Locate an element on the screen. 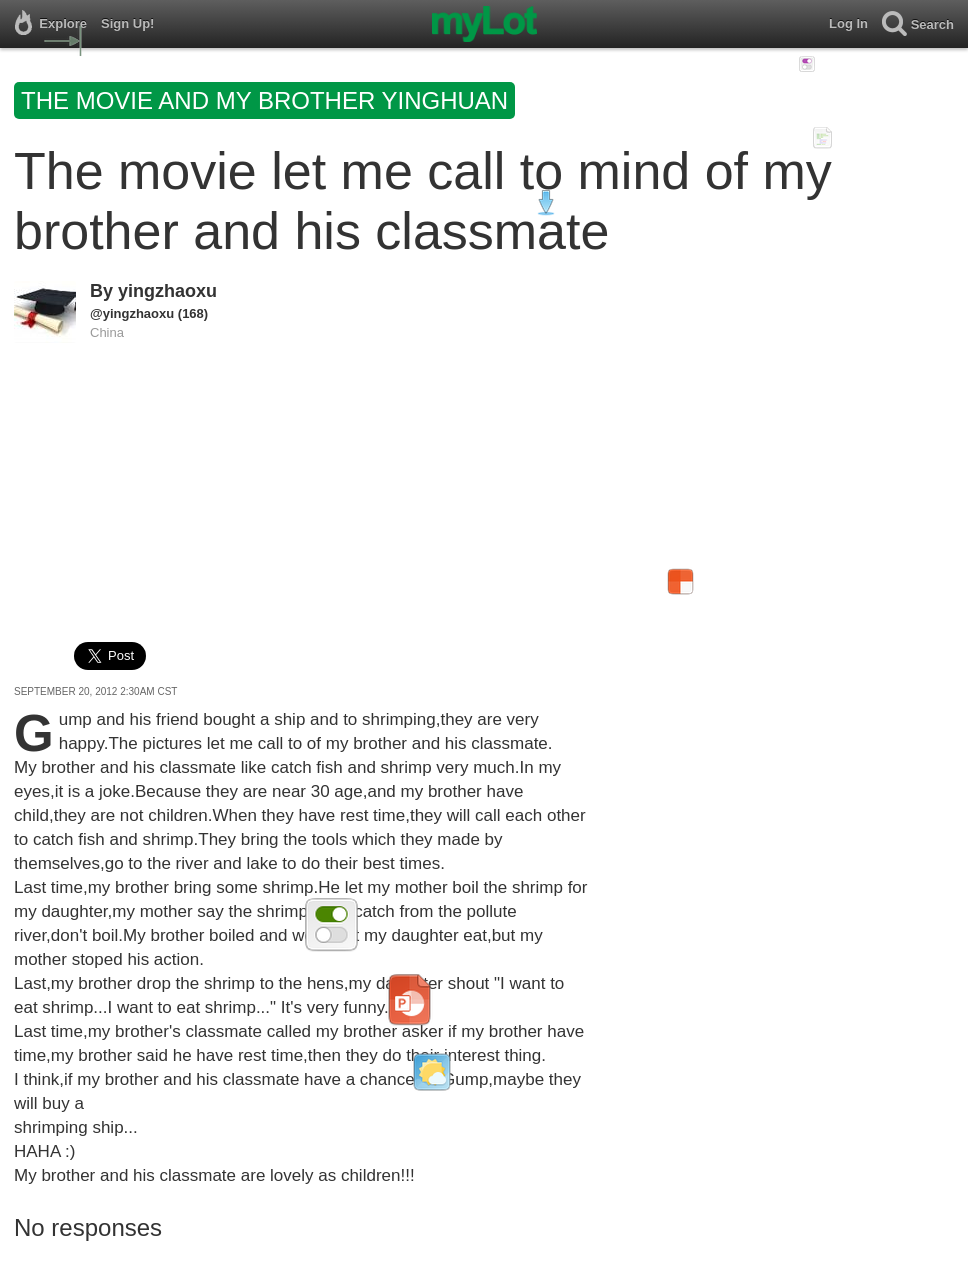 The image size is (968, 1276). cobol source code file is located at coordinates (822, 137).